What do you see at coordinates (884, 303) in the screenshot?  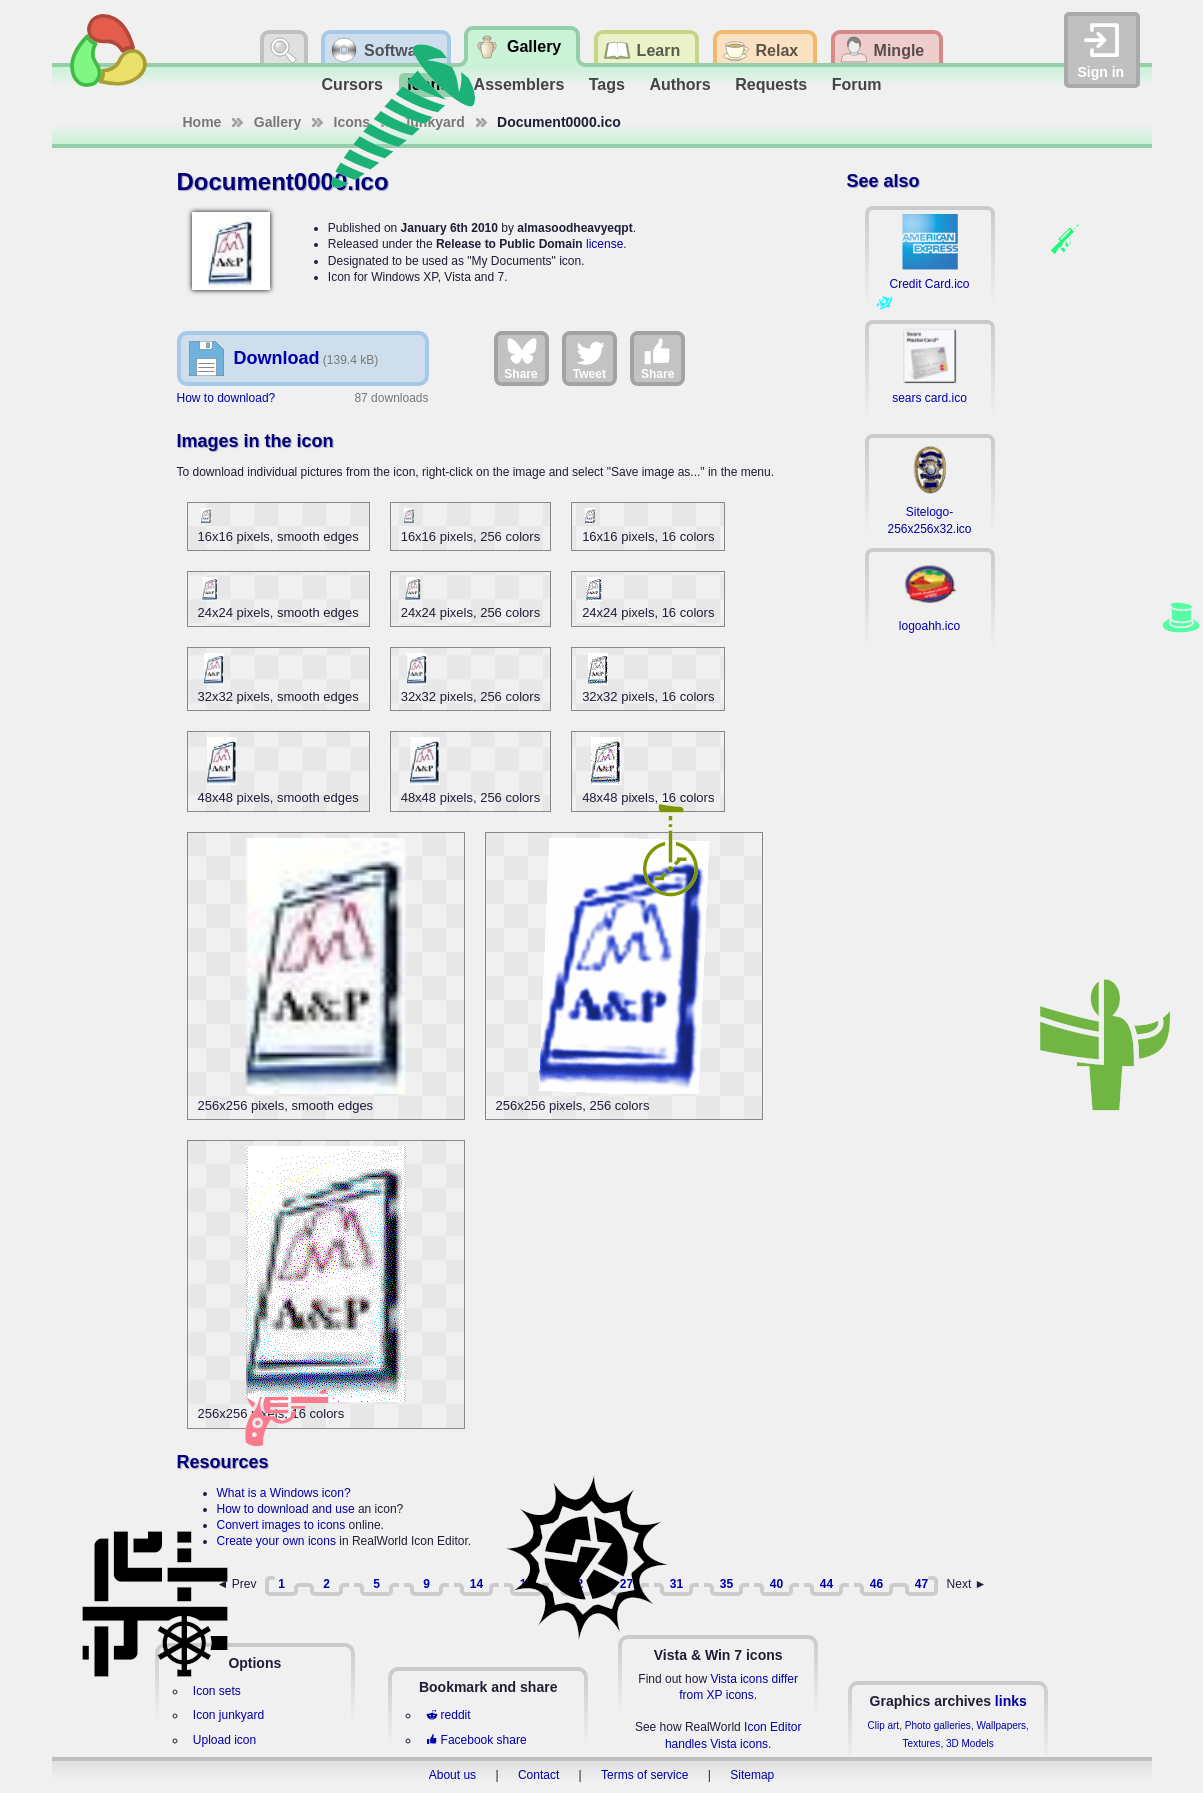 I see `select halberd weapon in game inventory` at bounding box center [884, 303].